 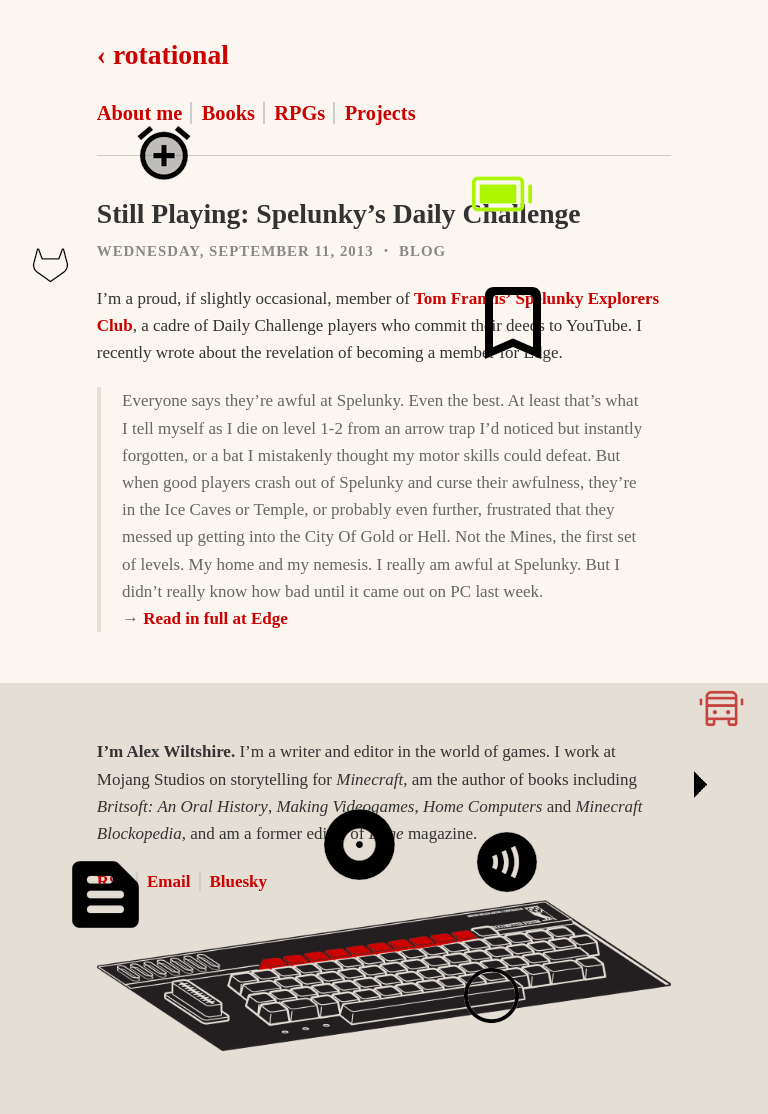 What do you see at coordinates (105, 894) in the screenshot?
I see `view text snippet or document preview` at bounding box center [105, 894].